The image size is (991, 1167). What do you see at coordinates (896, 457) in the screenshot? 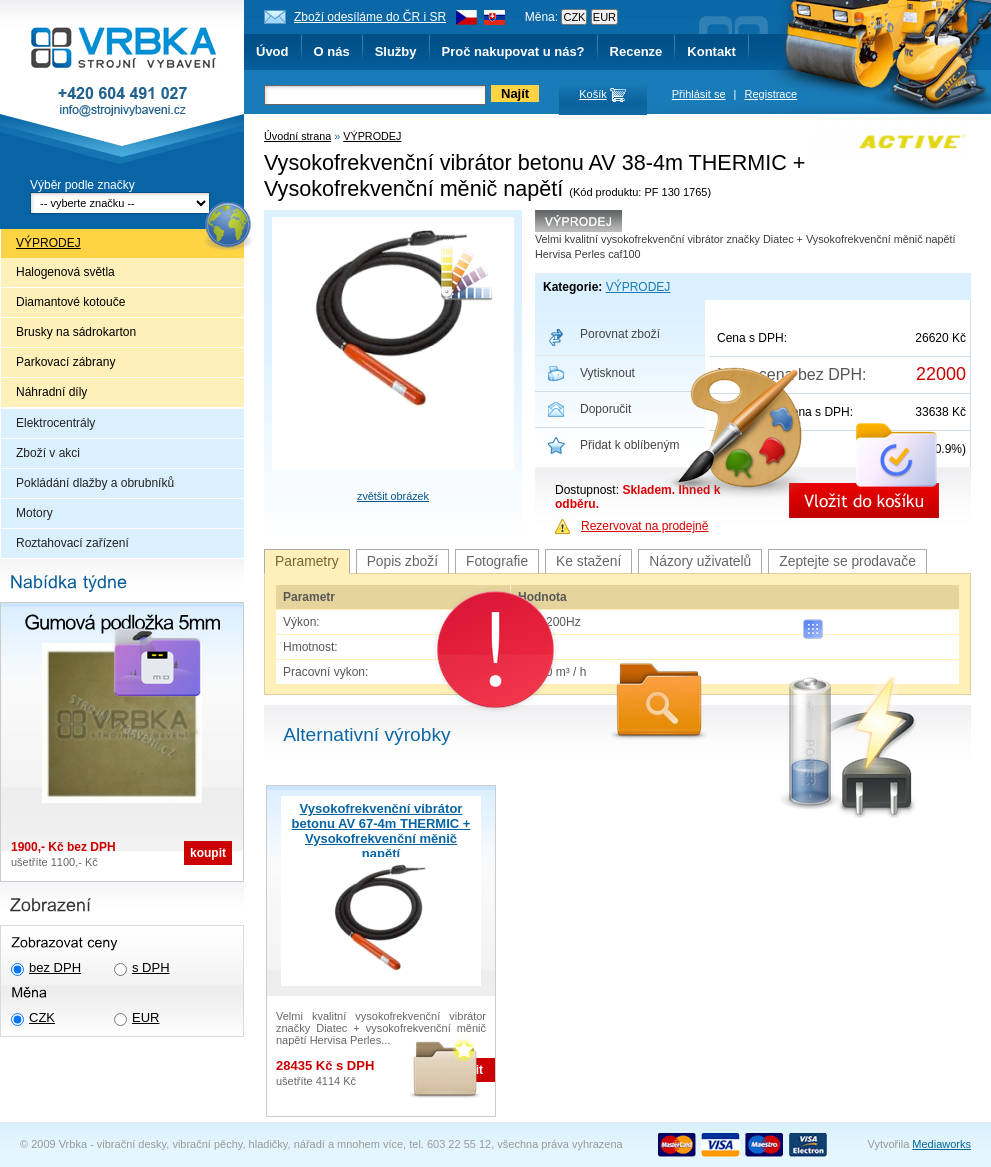
I see `open ticktick tasks folder` at bounding box center [896, 457].